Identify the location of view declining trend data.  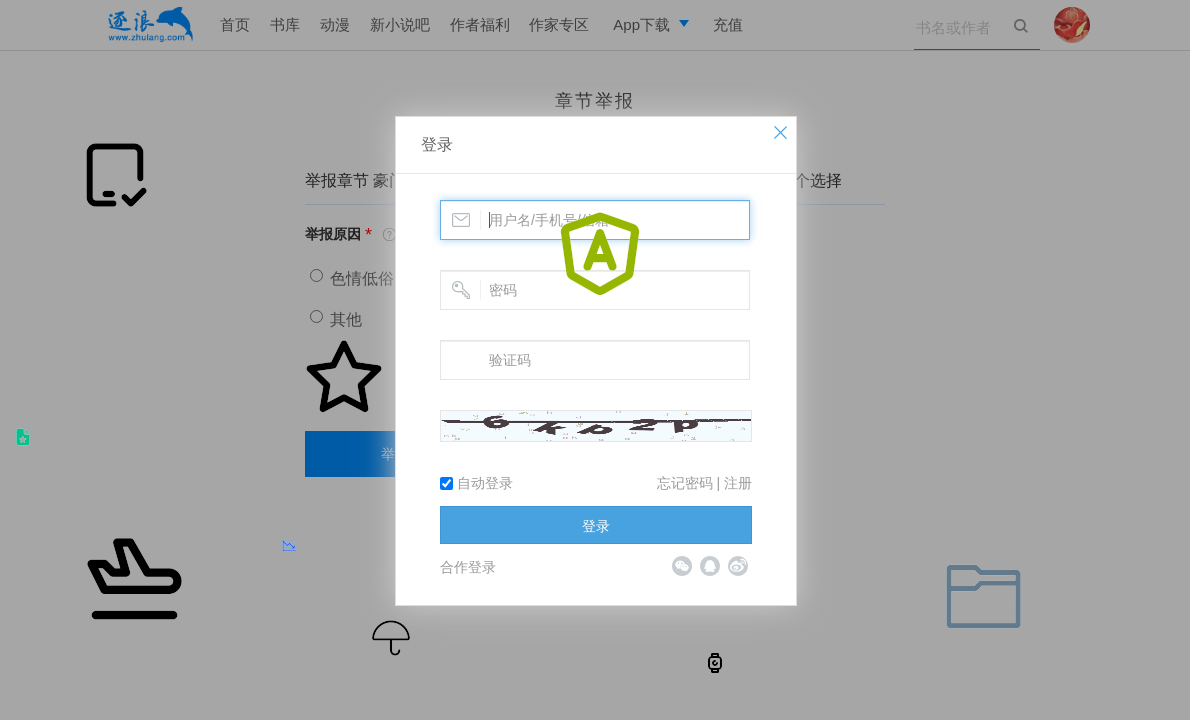
(289, 545).